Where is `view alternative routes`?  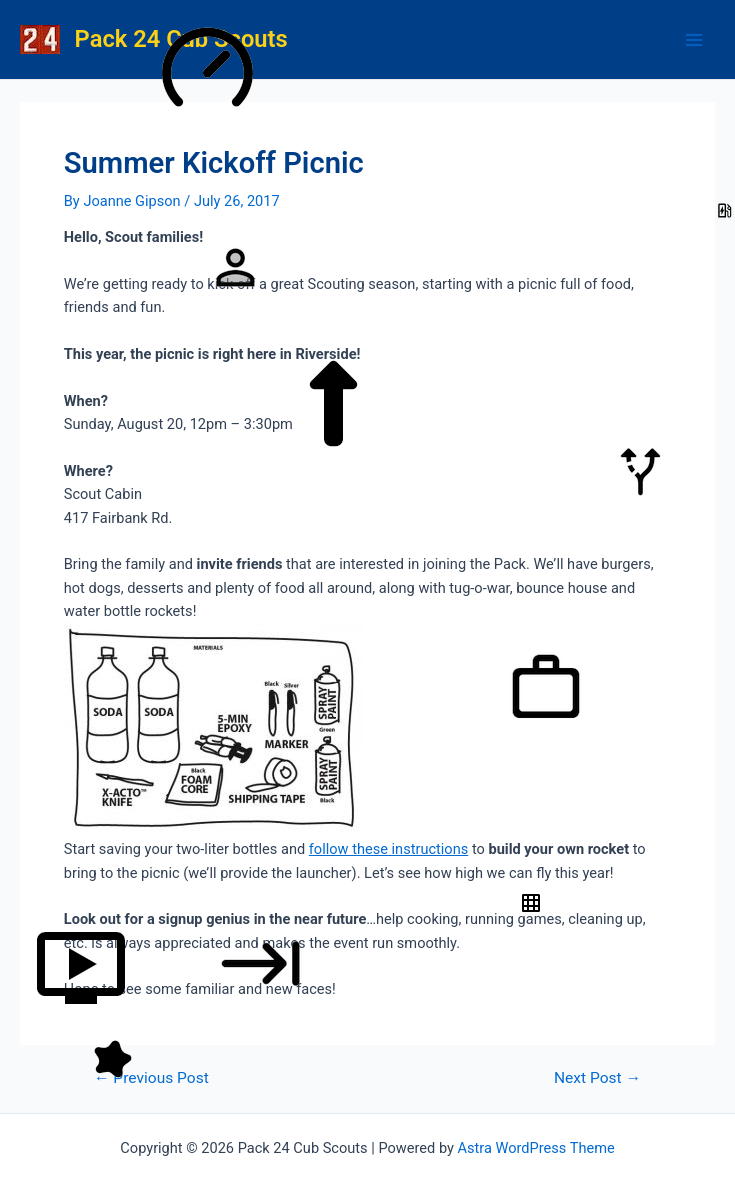
view alternative routes is located at coordinates (640, 471).